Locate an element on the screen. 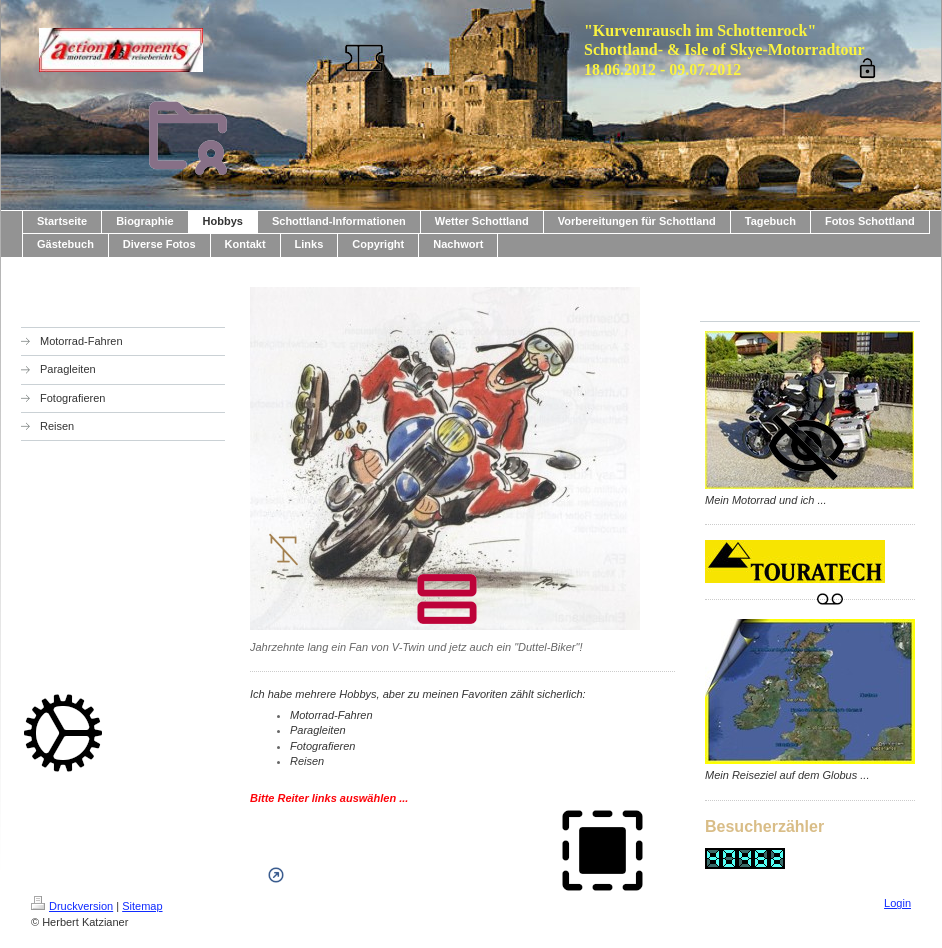  access settings is located at coordinates (63, 733).